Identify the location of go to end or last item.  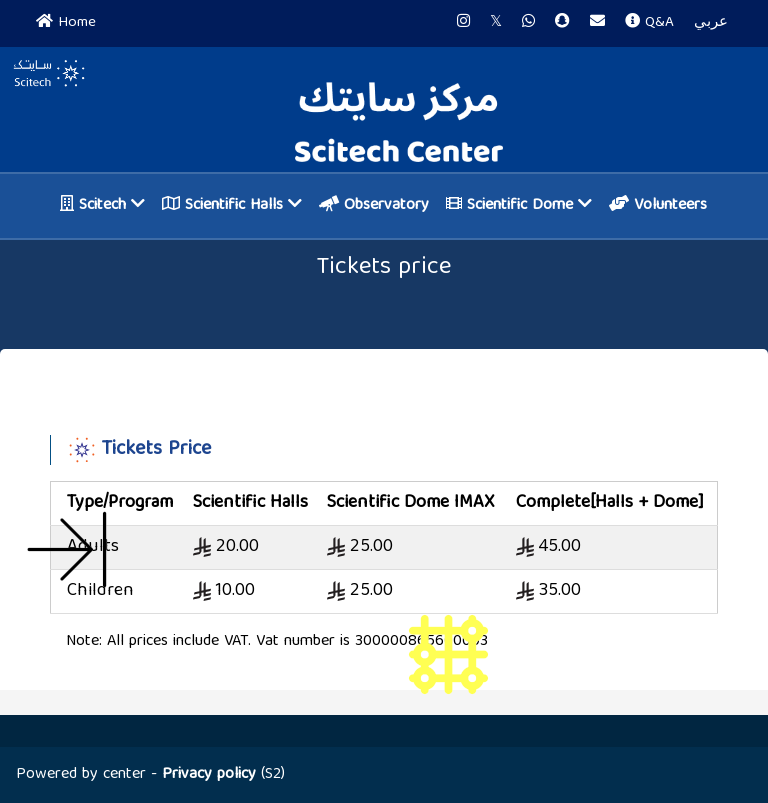
(68, 549).